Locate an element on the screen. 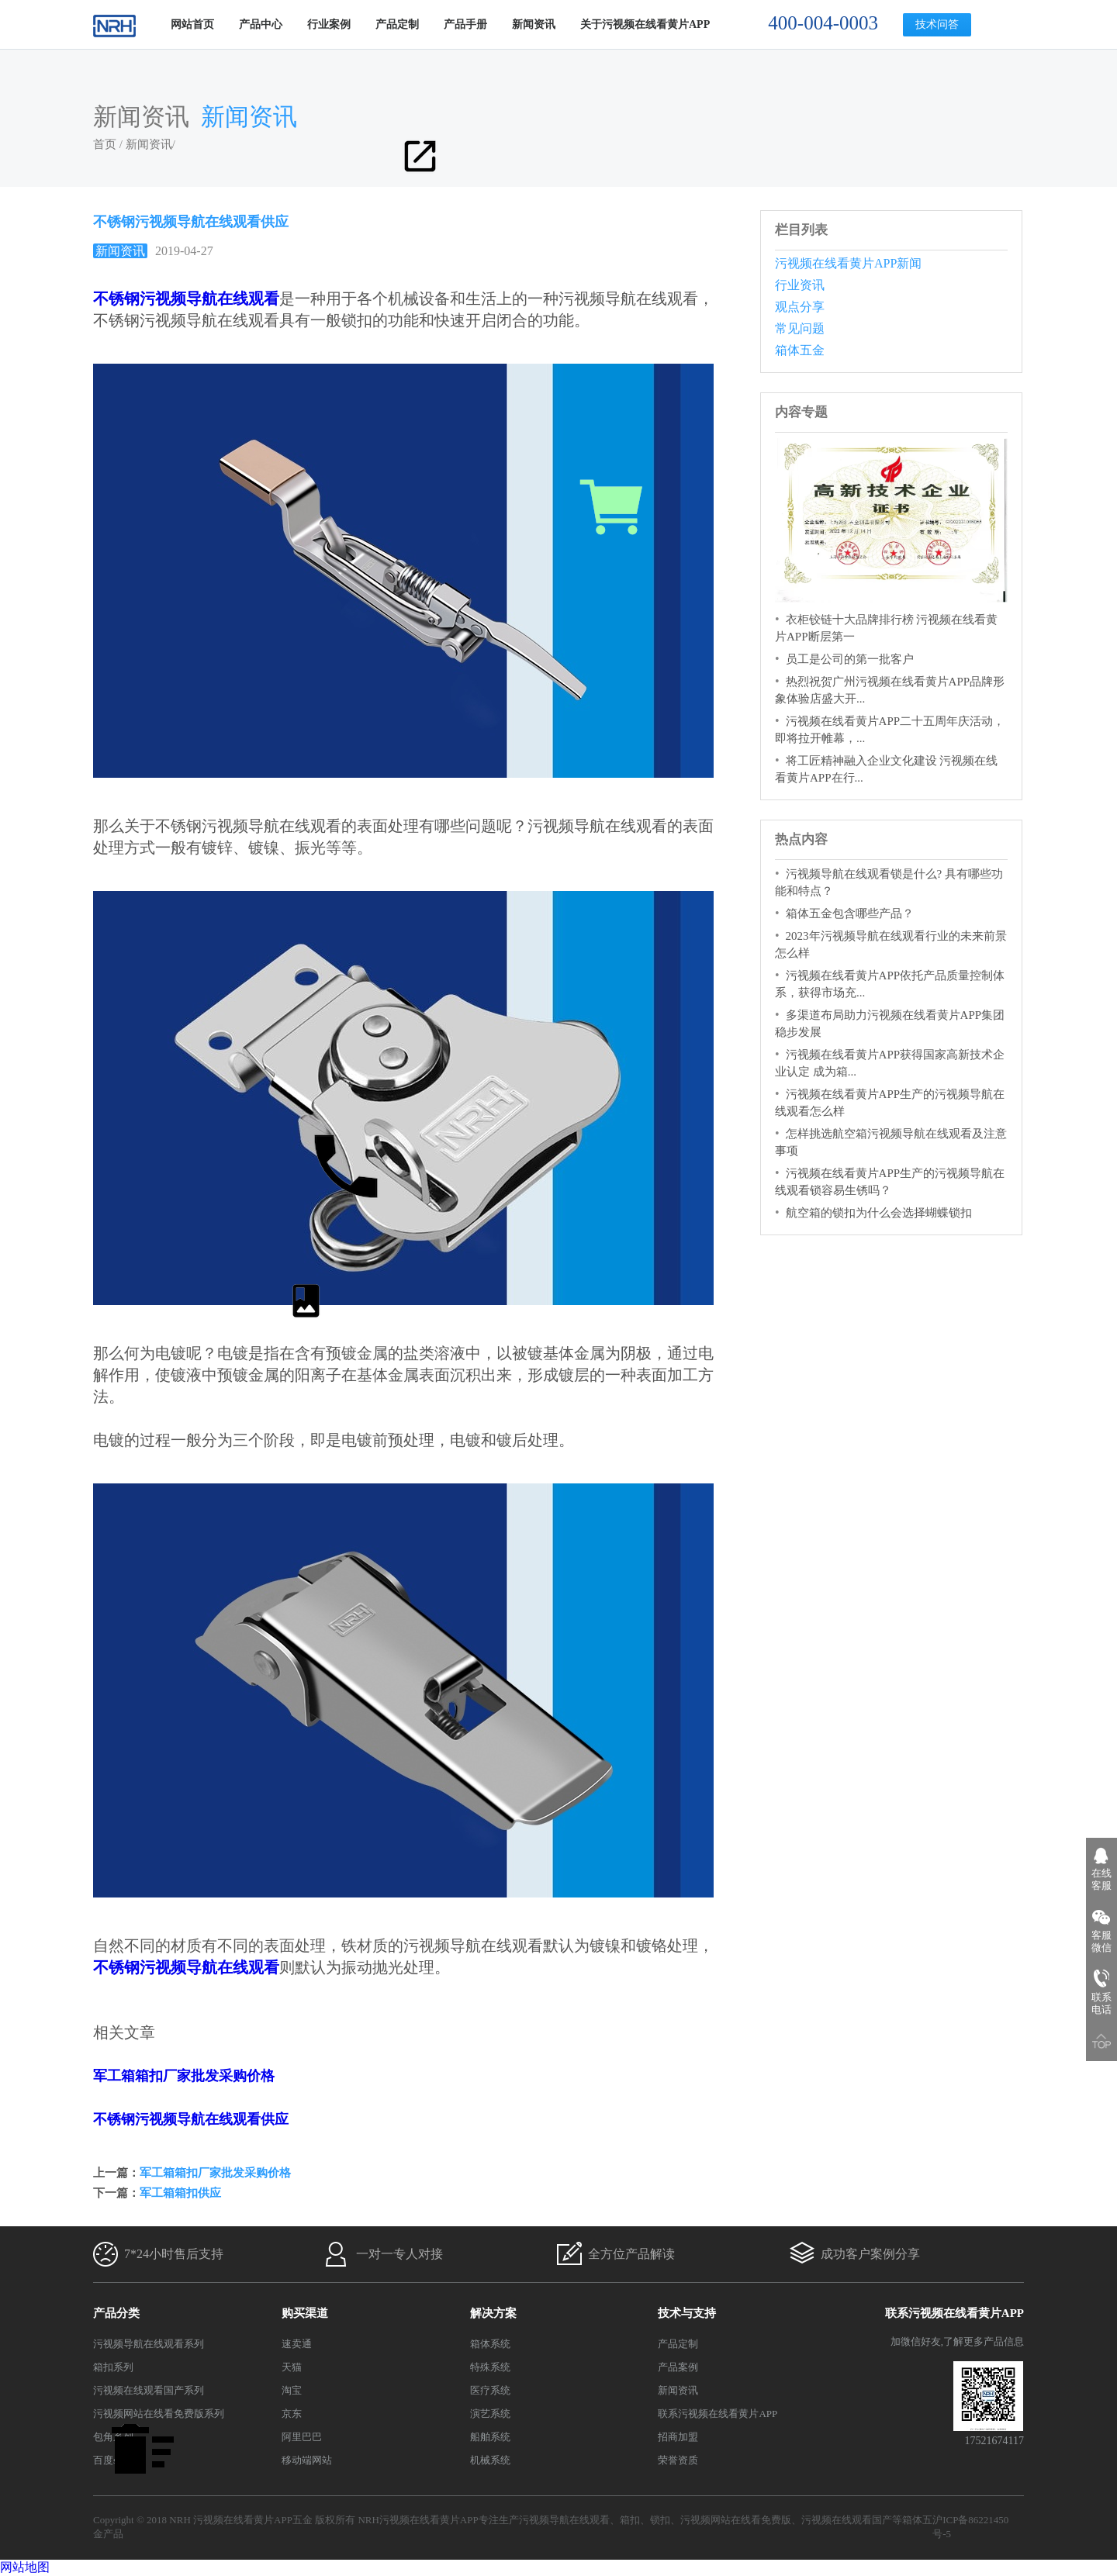  open photo album is located at coordinates (306, 1300).